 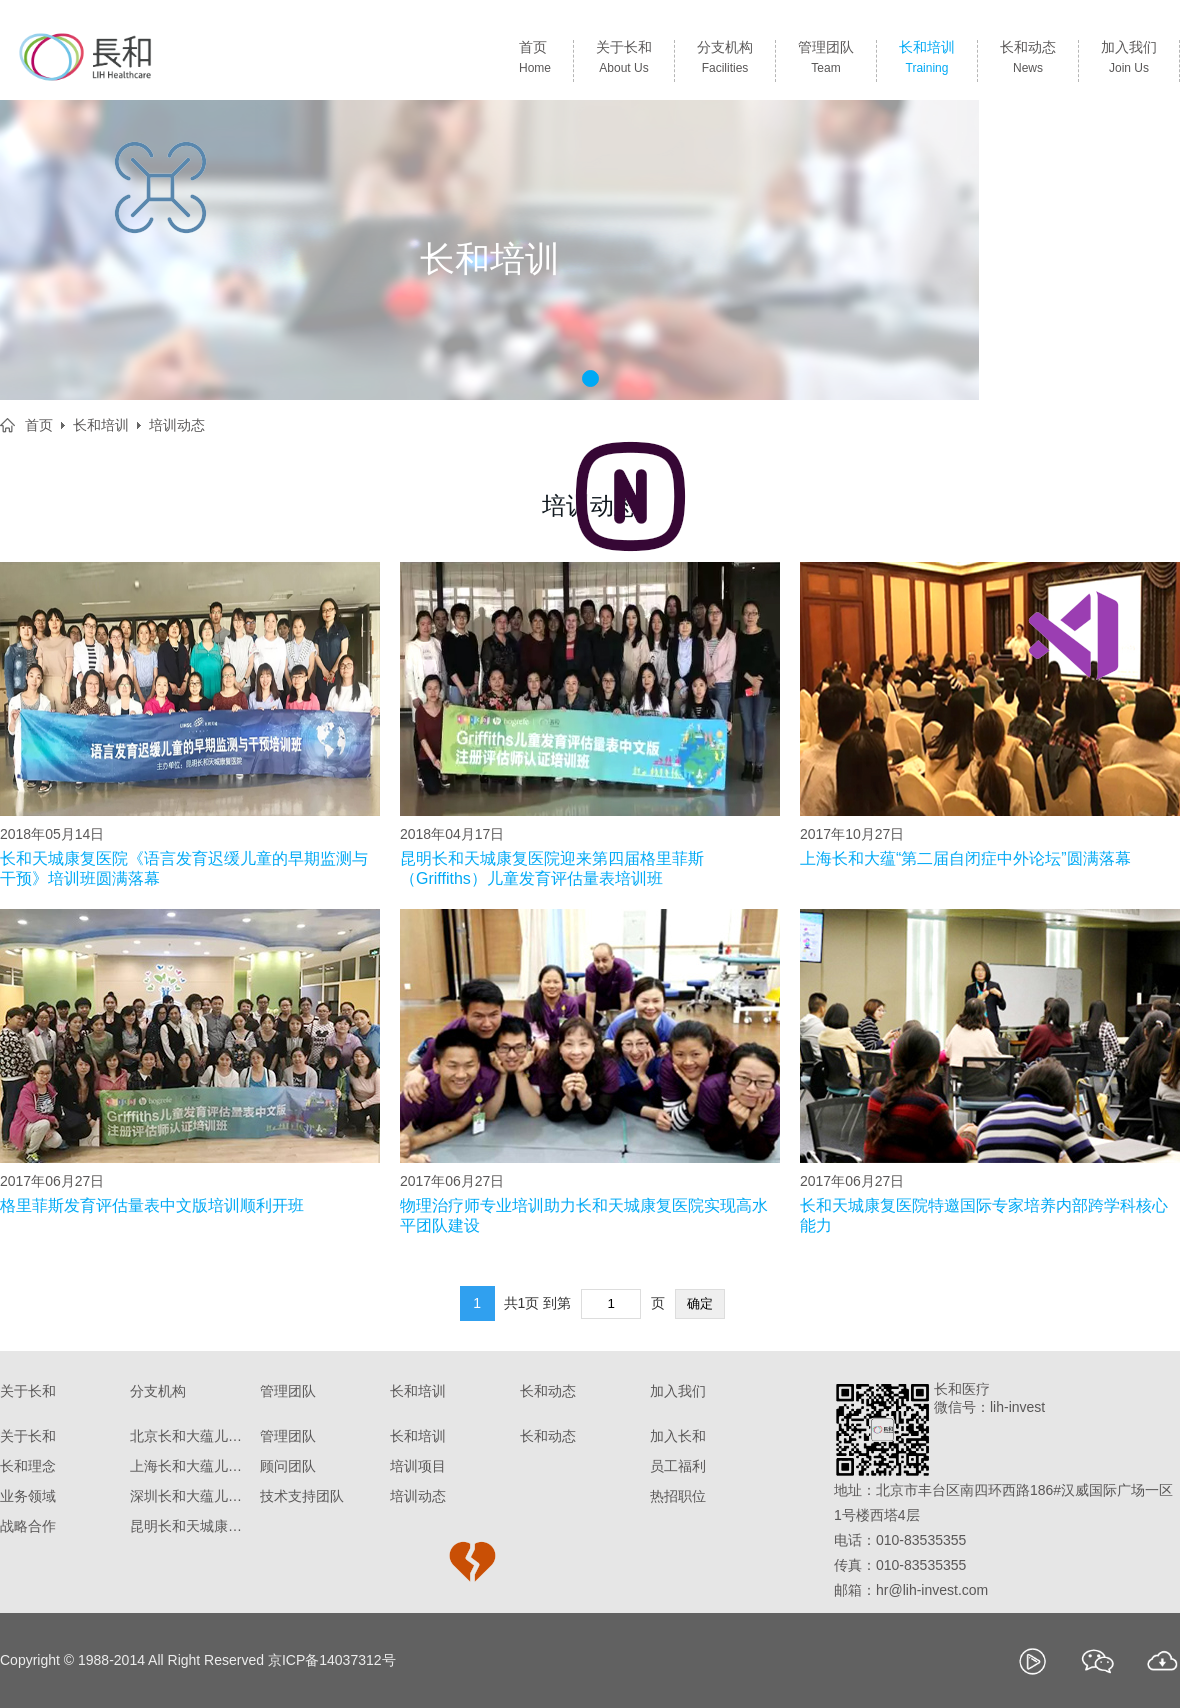 What do you see at coordinates (472, 1562) in the screenshot?
I see `indicates a broken or failed favorite` at bounding box center [472, 1562].